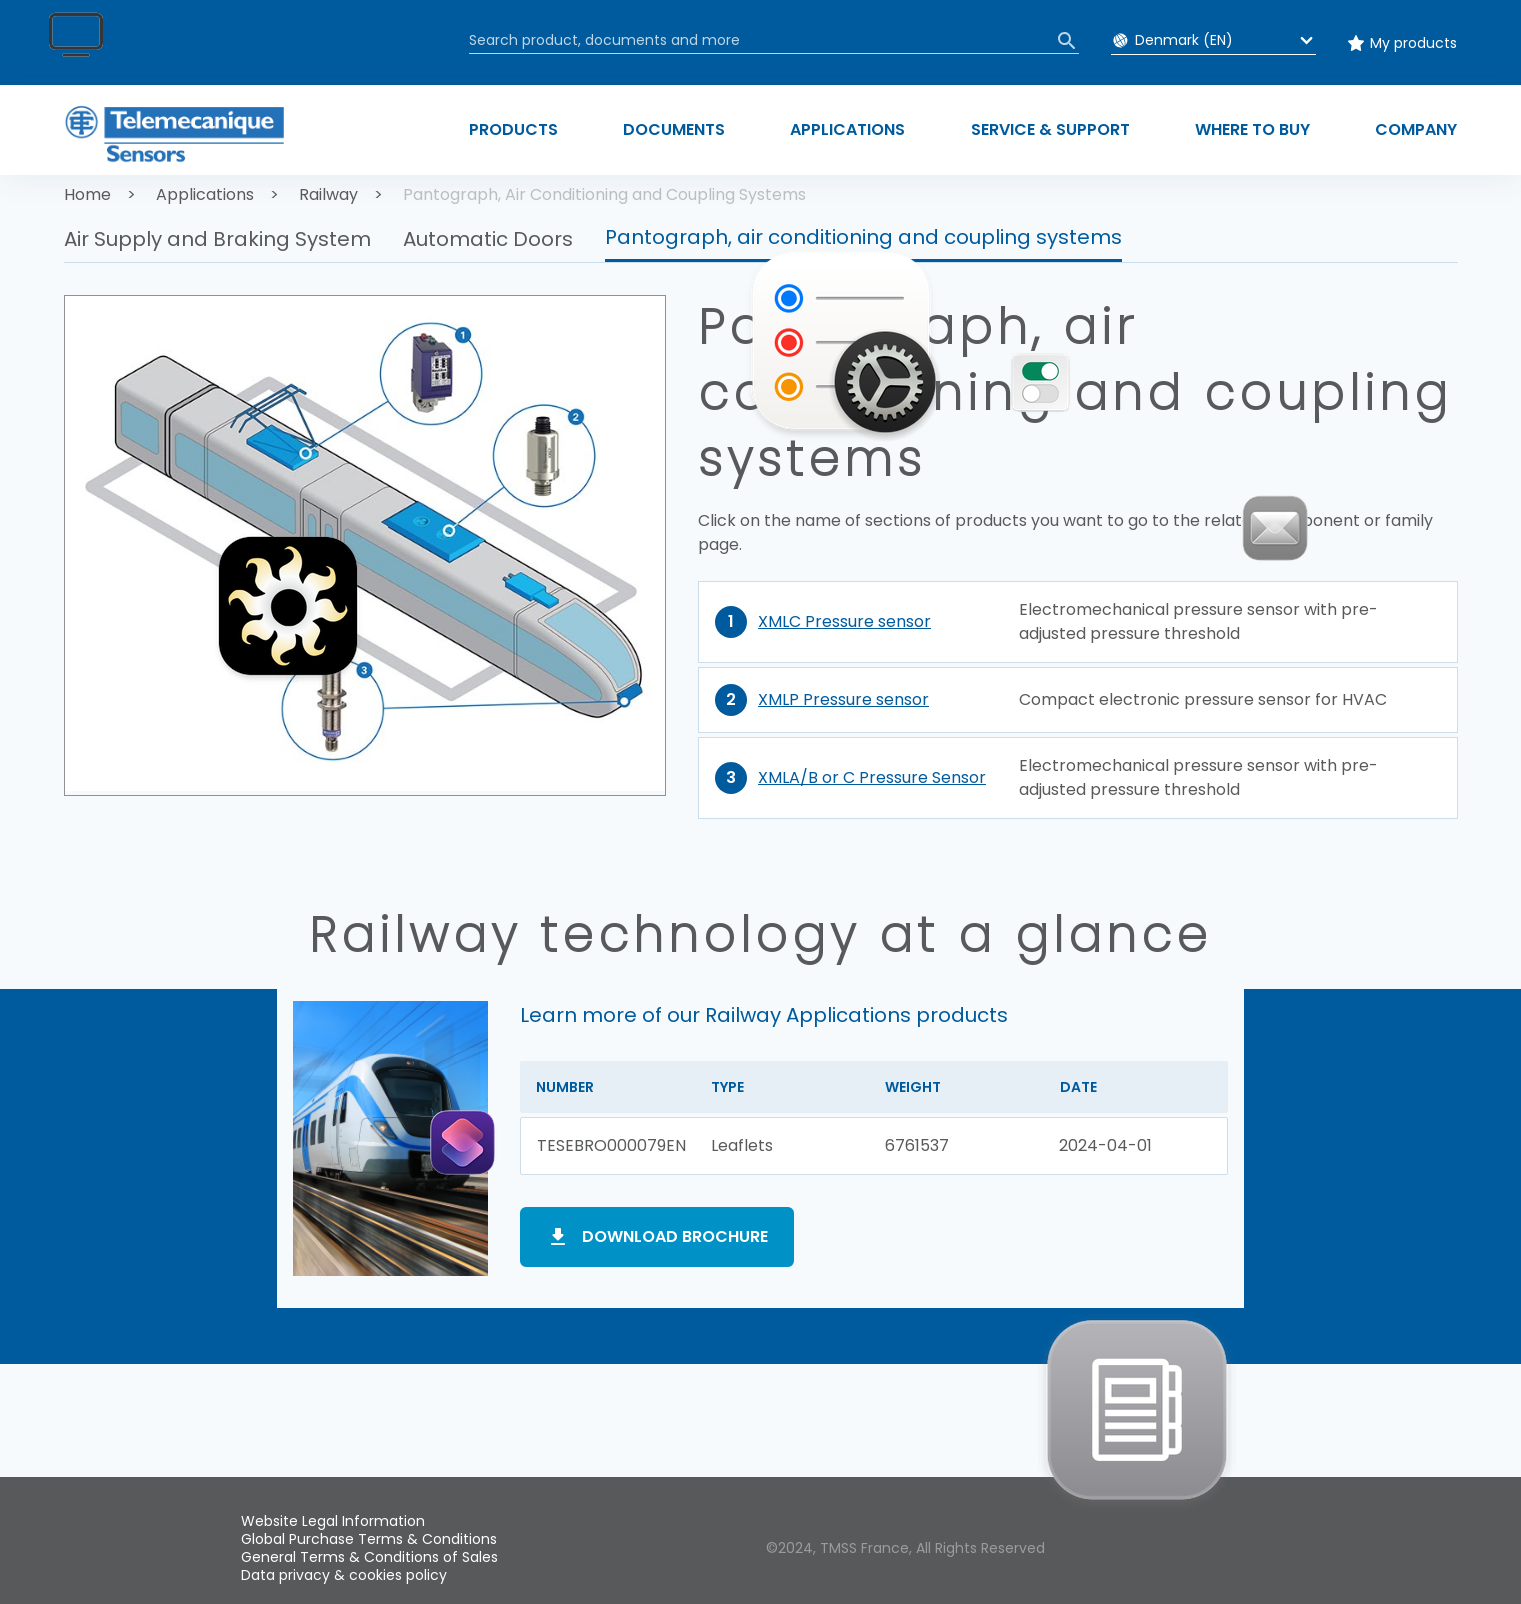  What do you see at coordinates (288, 606) in the screenshot?
I see `launch Hearts of Iron 2 game` at bounding box center [288, 606].